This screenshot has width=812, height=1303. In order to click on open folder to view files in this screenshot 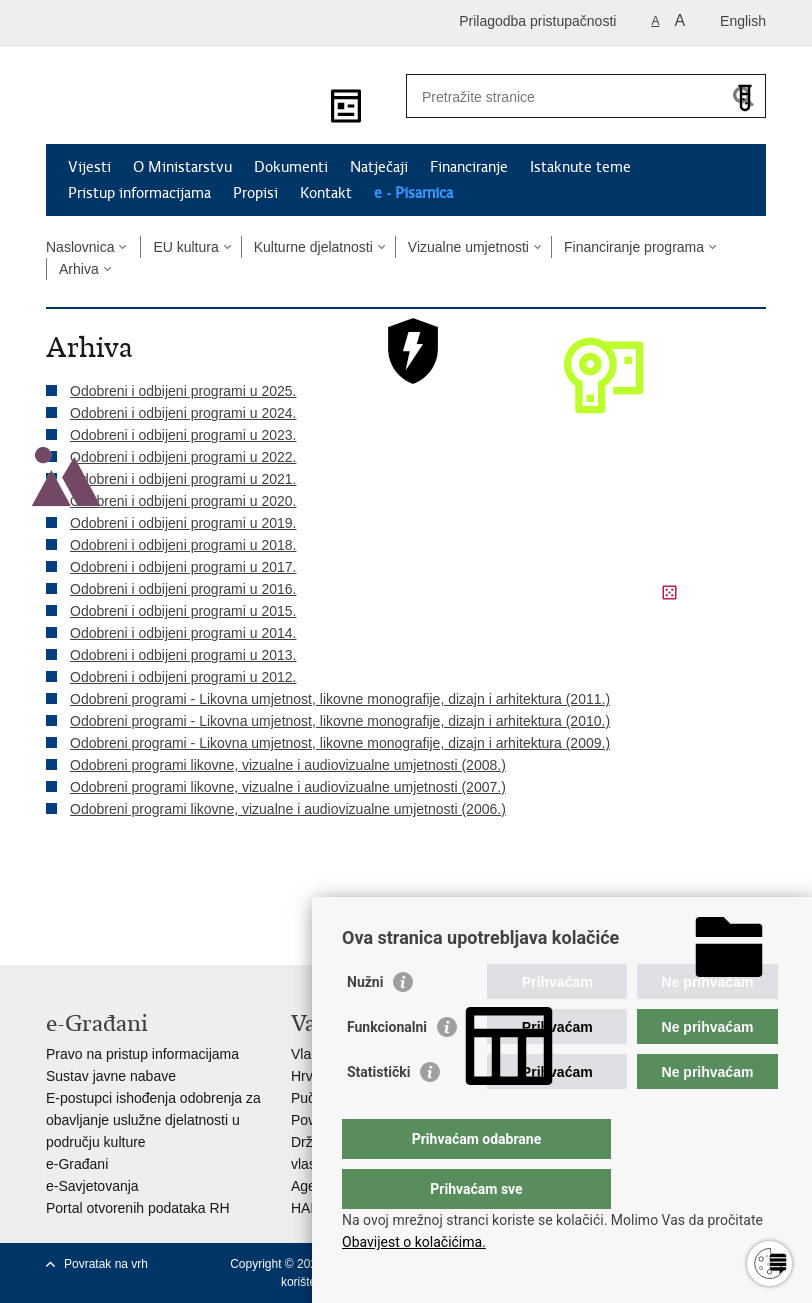, I will do `click(729, 947)`.